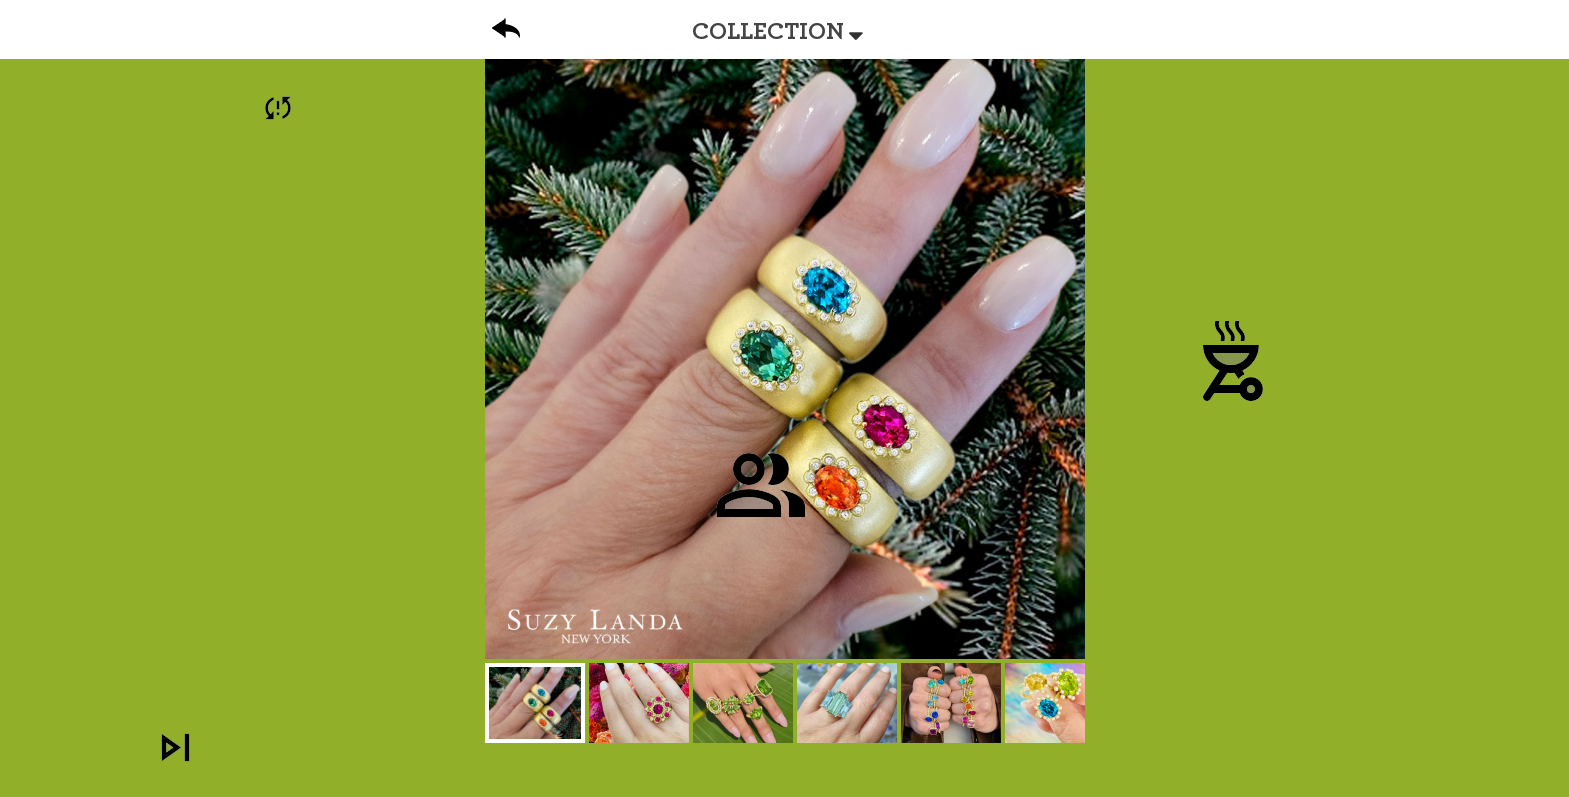 The height and width of the screenshot is (797, 1569). What do you see at coordinates (1231, 361) in the screenshot?
I see `access outdoor cooking or grilling recipes` at bounding box center [1231, 361].